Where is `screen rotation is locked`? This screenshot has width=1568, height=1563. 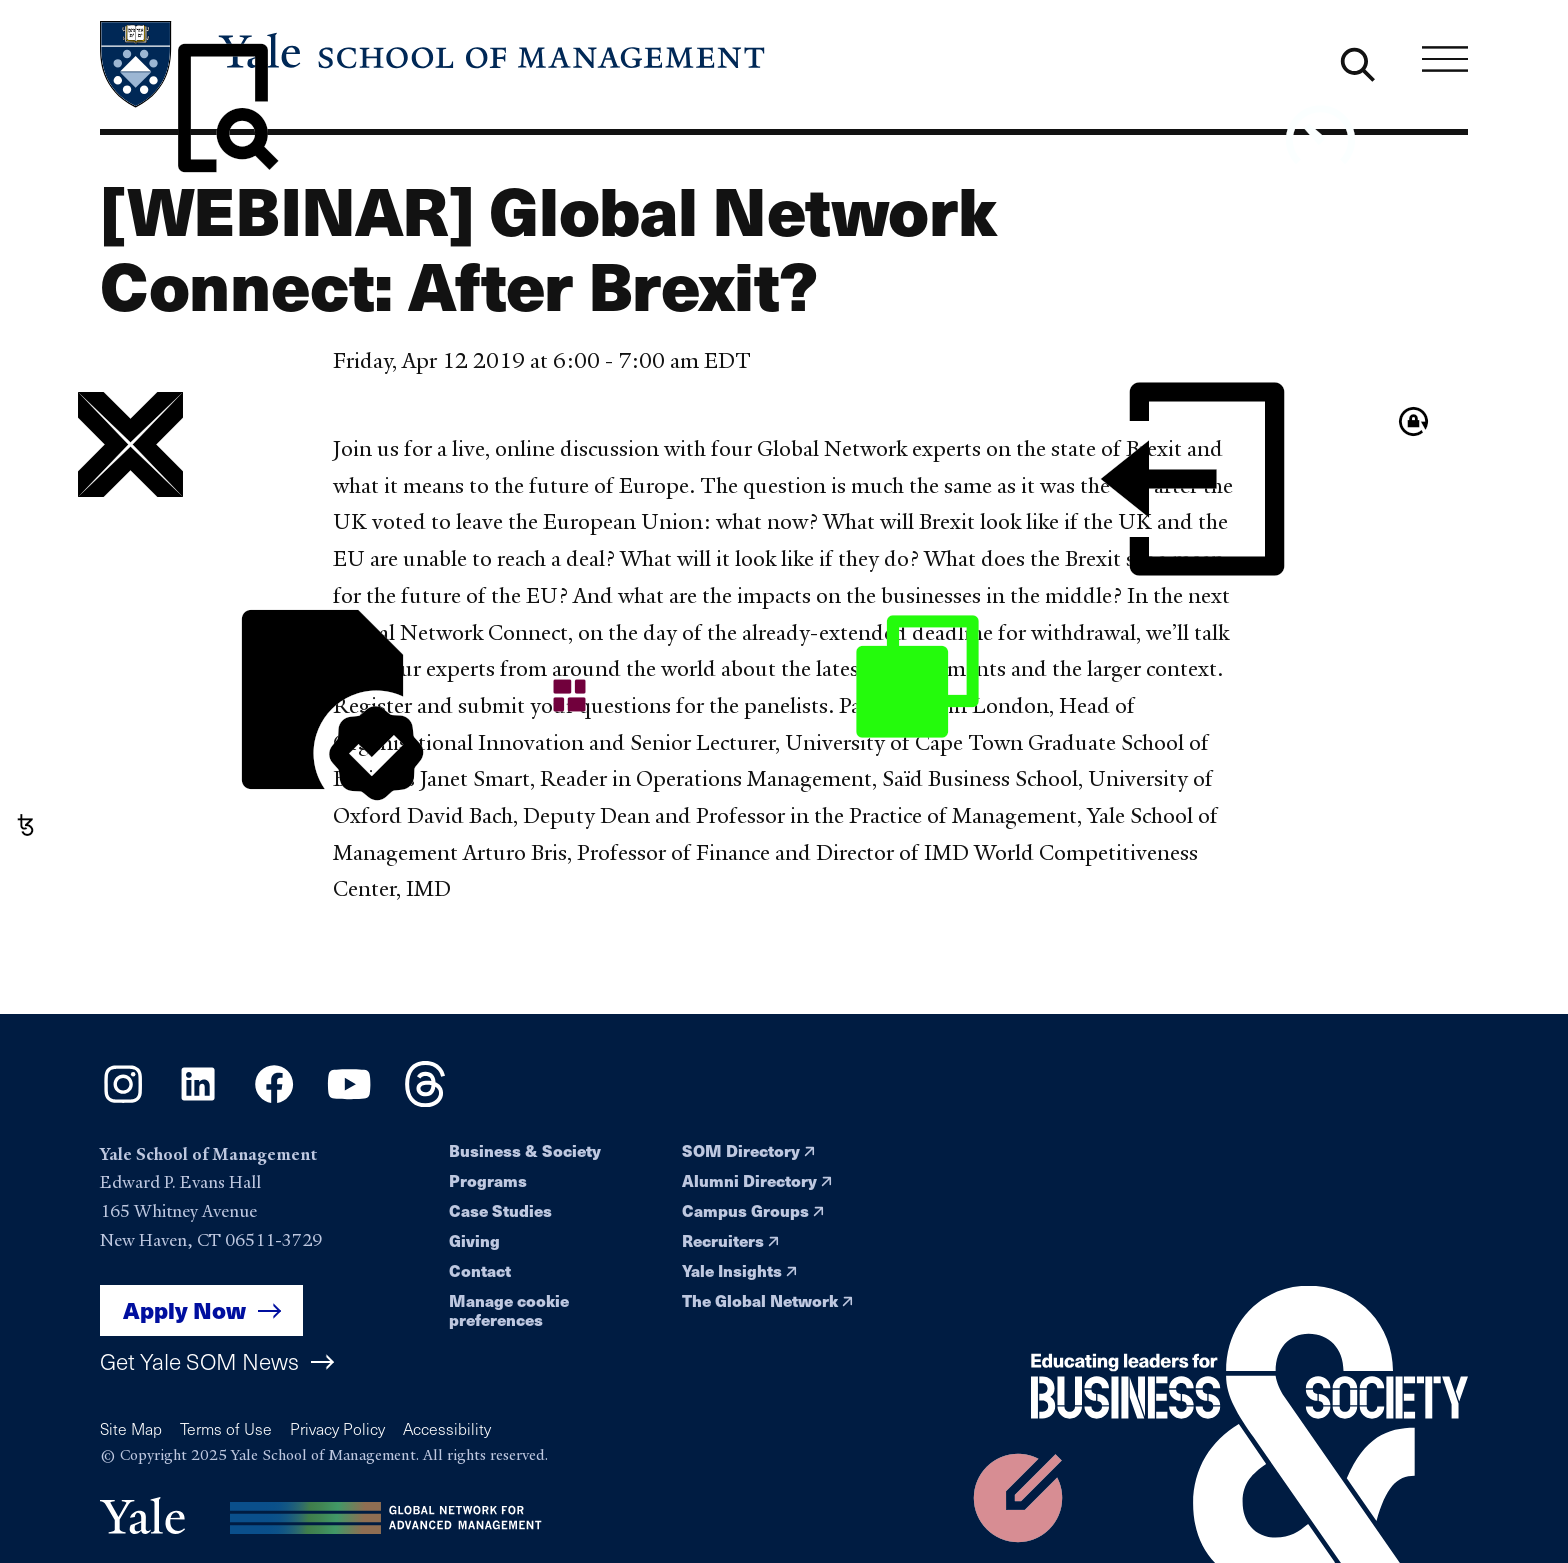
screen rotation is locked is located at coordinates (1413, 421).